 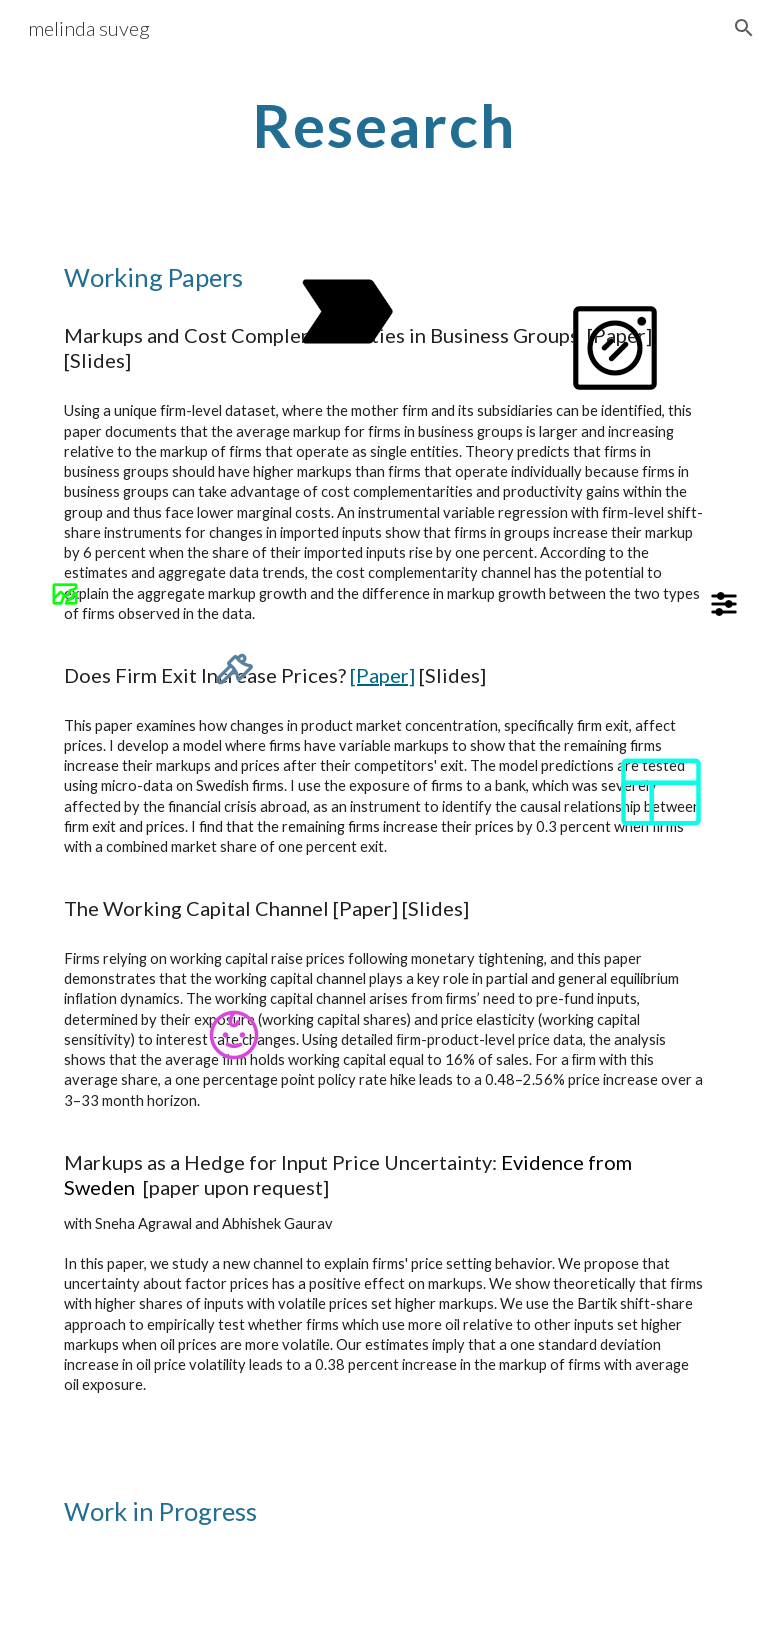 What do you see at coordinates (661, 792) in the screenshot?
I see `change page layout options` at bounding box center [661, 792].